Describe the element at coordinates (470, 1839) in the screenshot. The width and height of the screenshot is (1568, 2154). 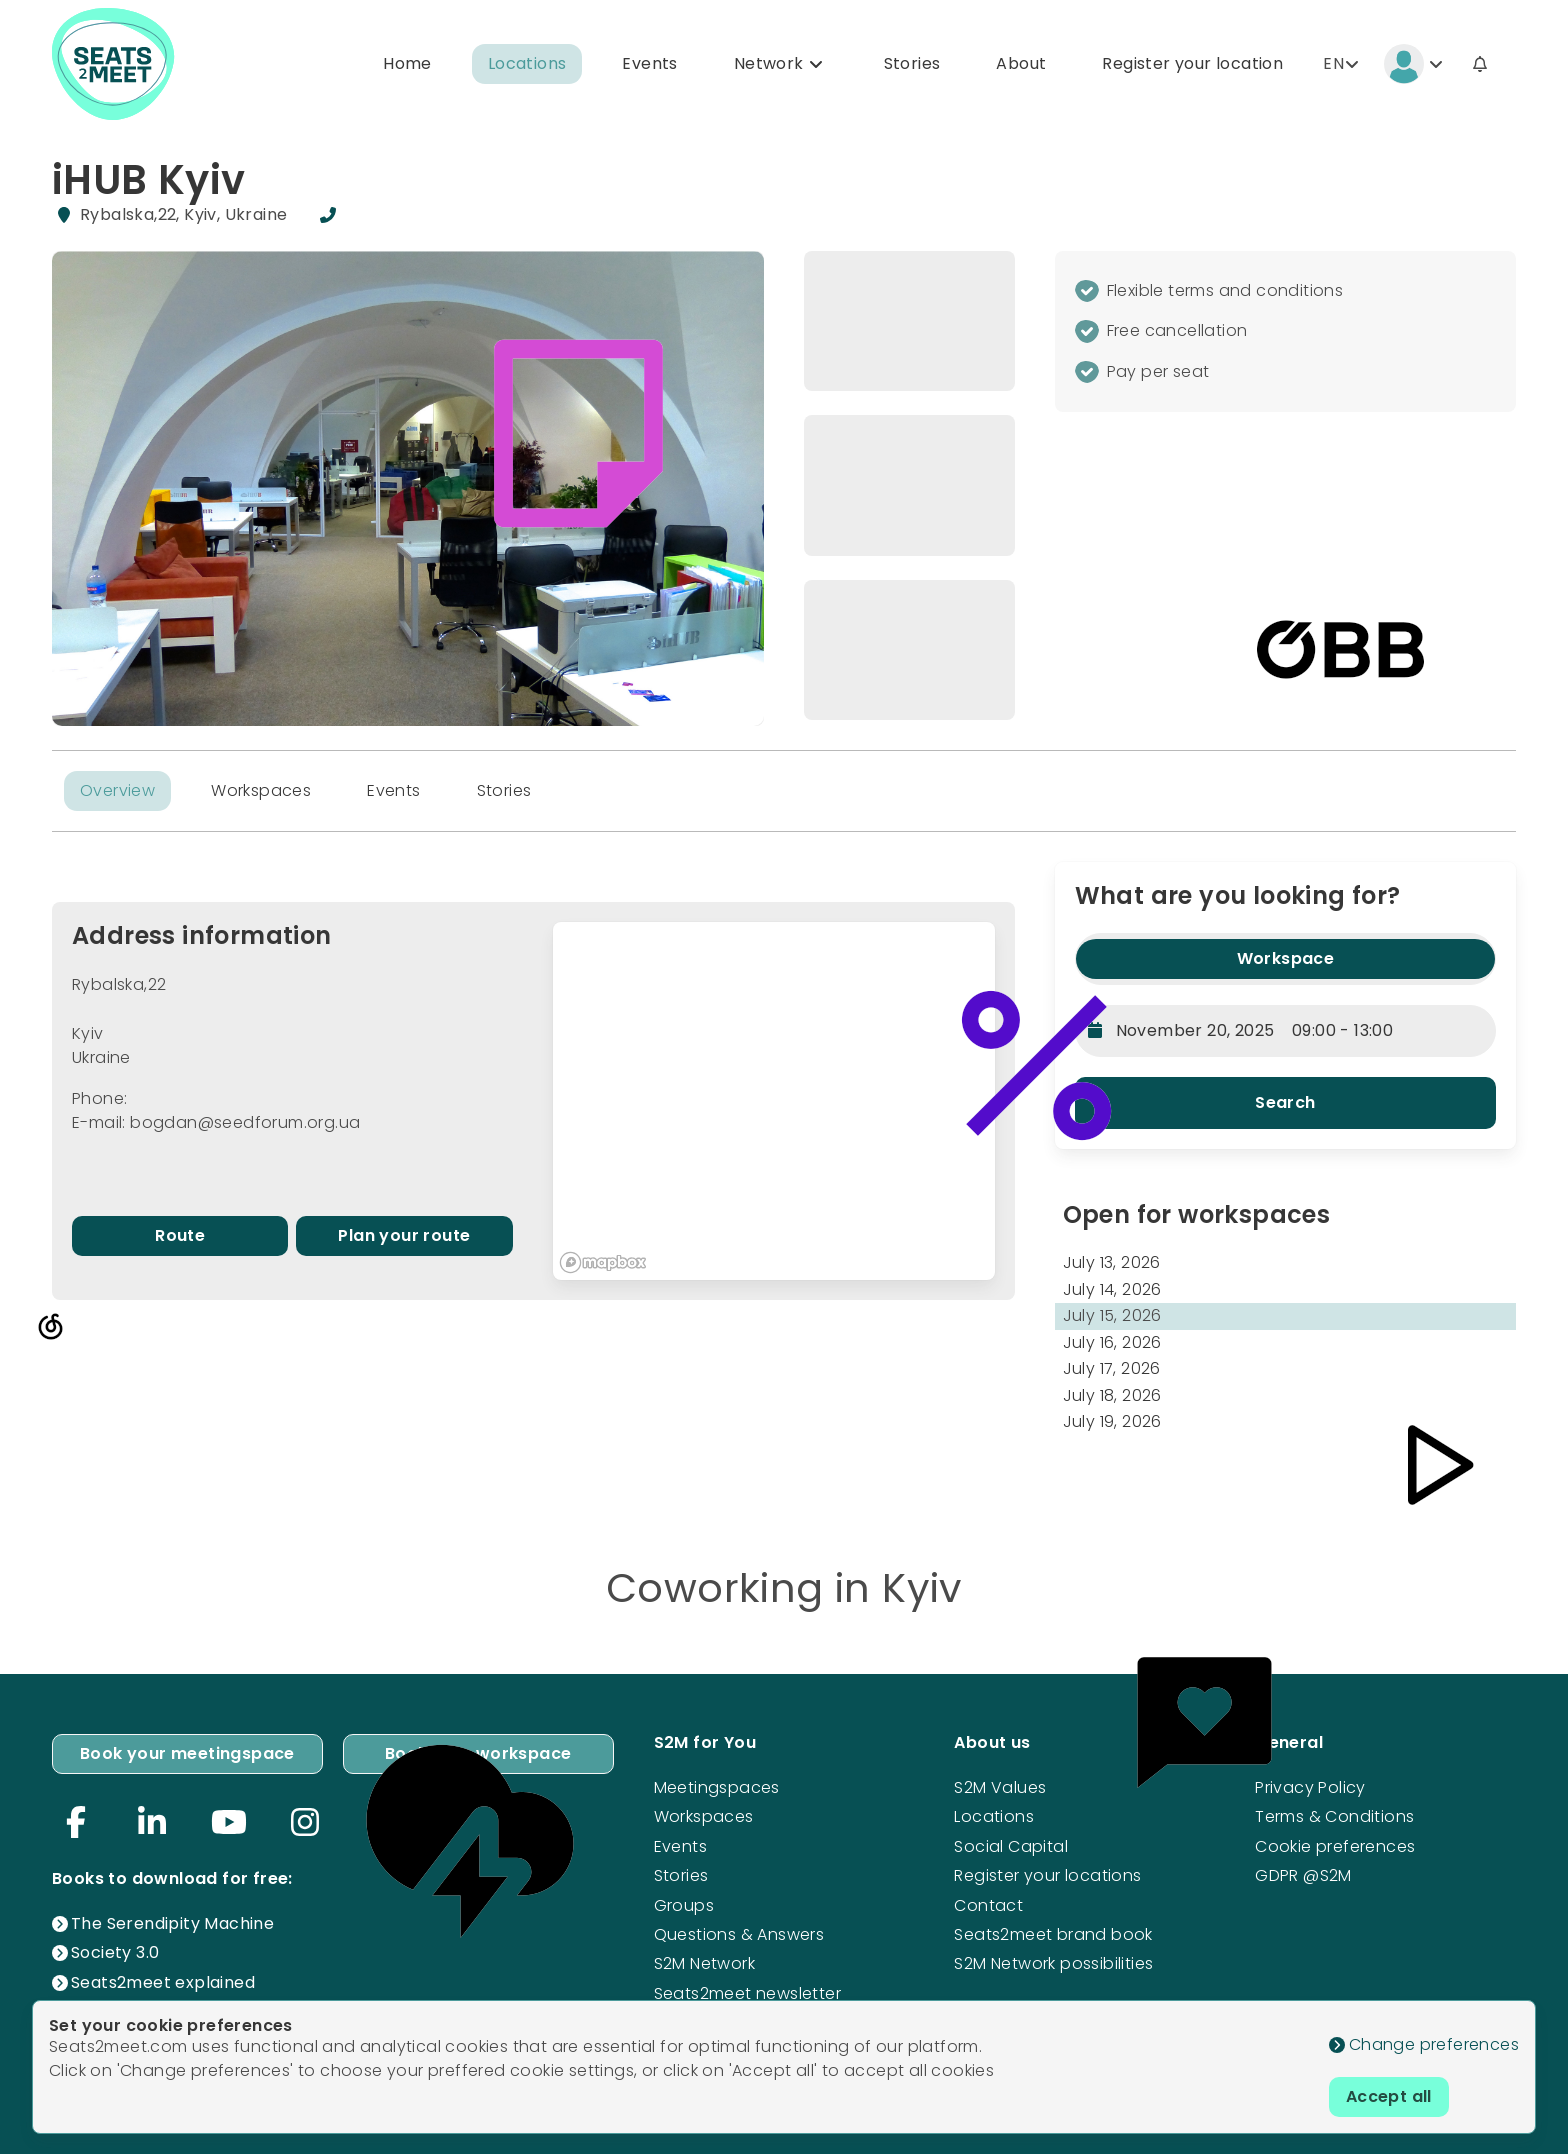
I see `indicates thunderstorm weather conditions` at that location.